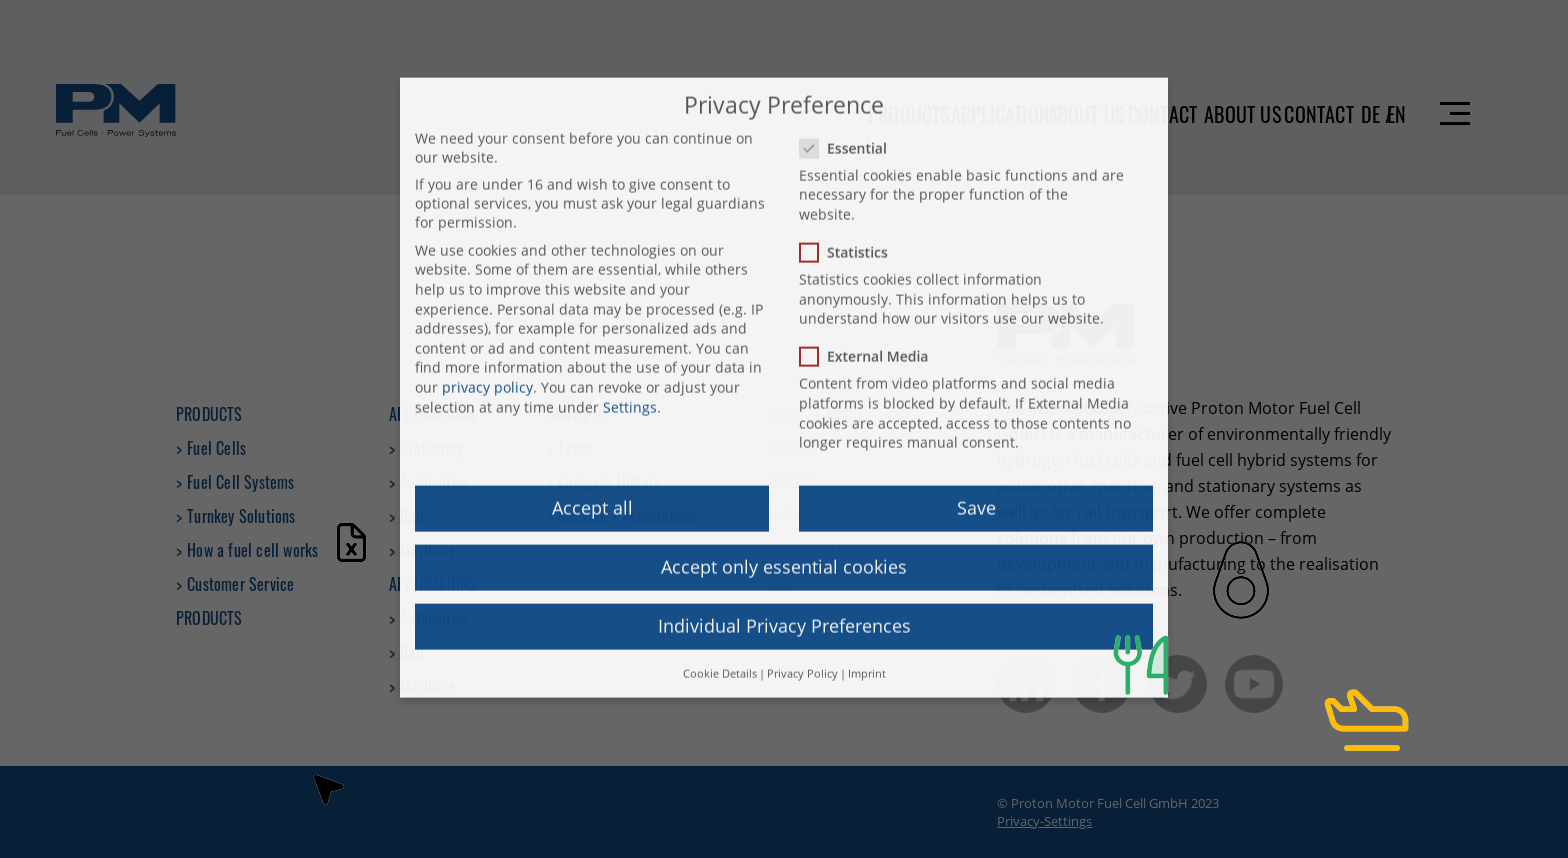  Describe the element at coordinates (326, 787) in the screenshot. I see `tap to navigate to a destination` at that location.